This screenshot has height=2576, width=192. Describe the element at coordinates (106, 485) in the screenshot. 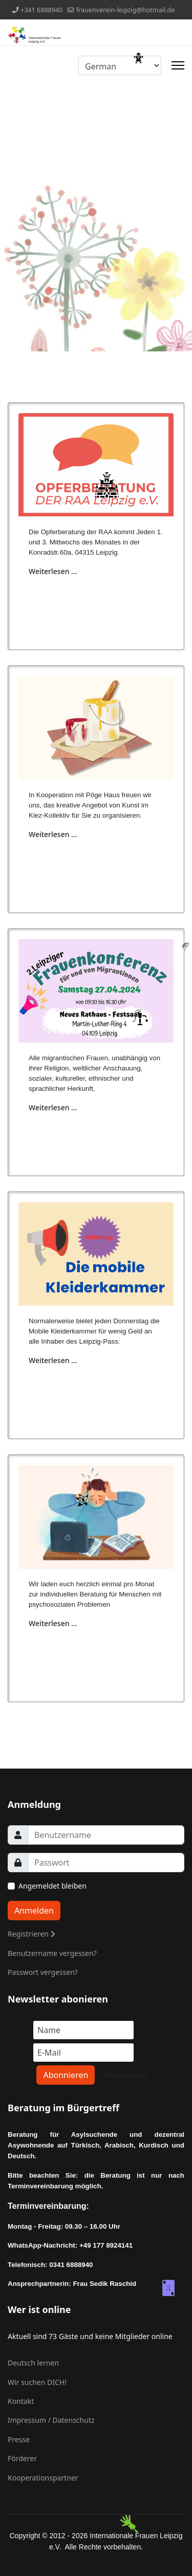

I see `access viking or norse-themed content` at that location.